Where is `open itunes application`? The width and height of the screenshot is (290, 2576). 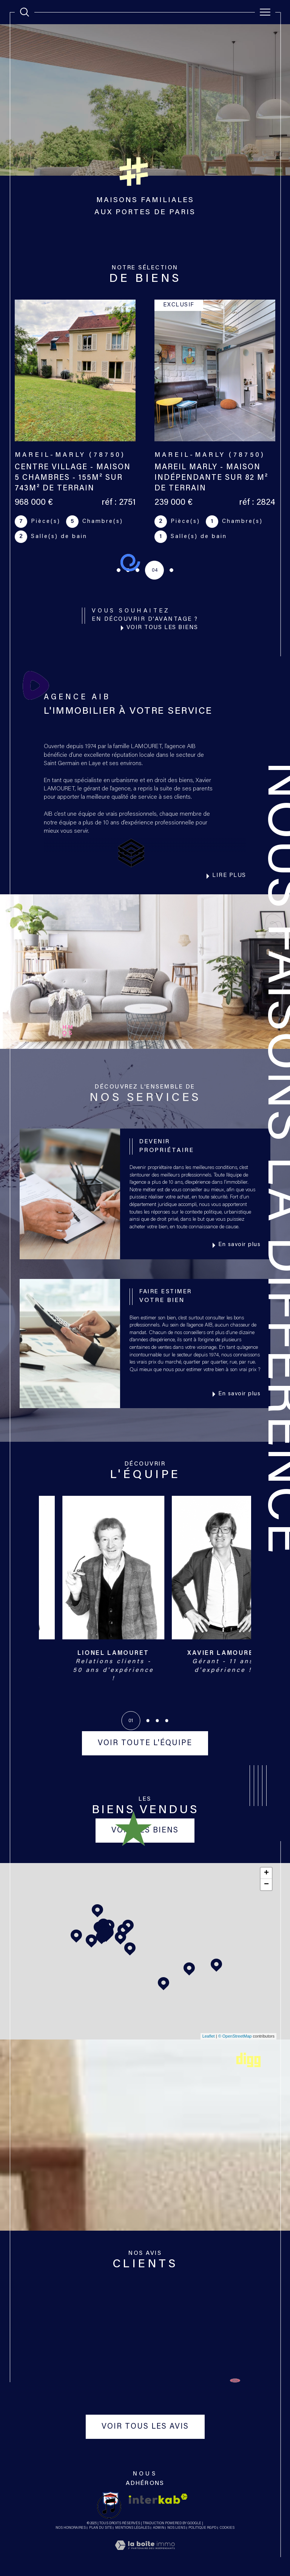
open itunes application is located at coordinates (109, 2506).